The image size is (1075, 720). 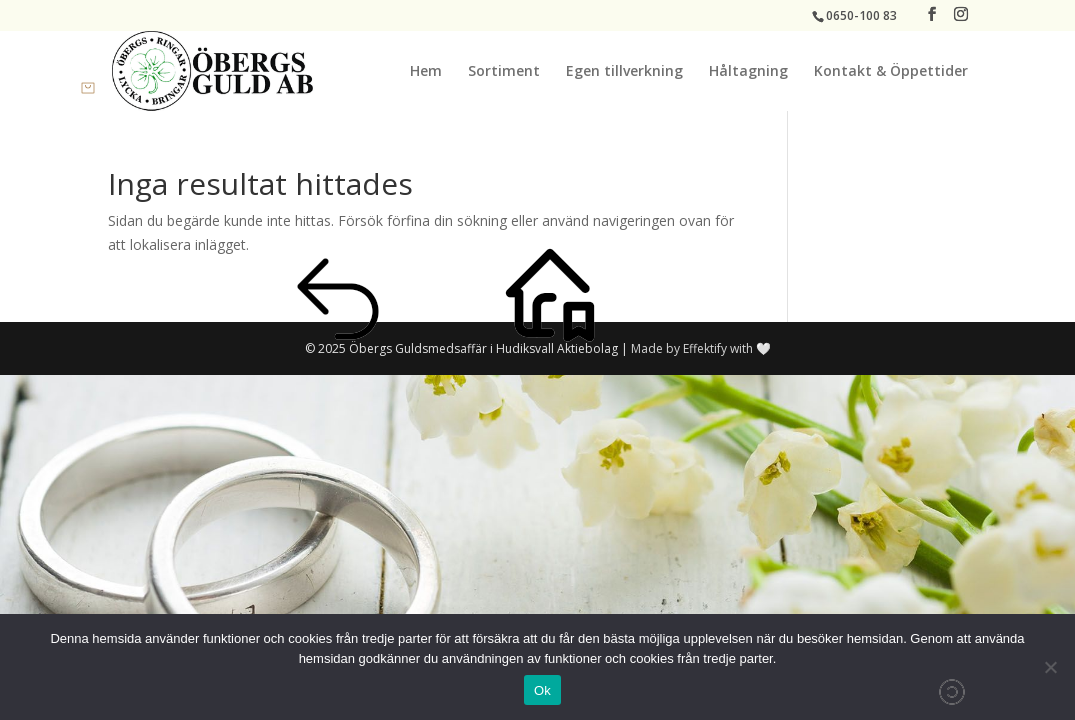 I want to click on undo the last action, so click(x=338, y=299).